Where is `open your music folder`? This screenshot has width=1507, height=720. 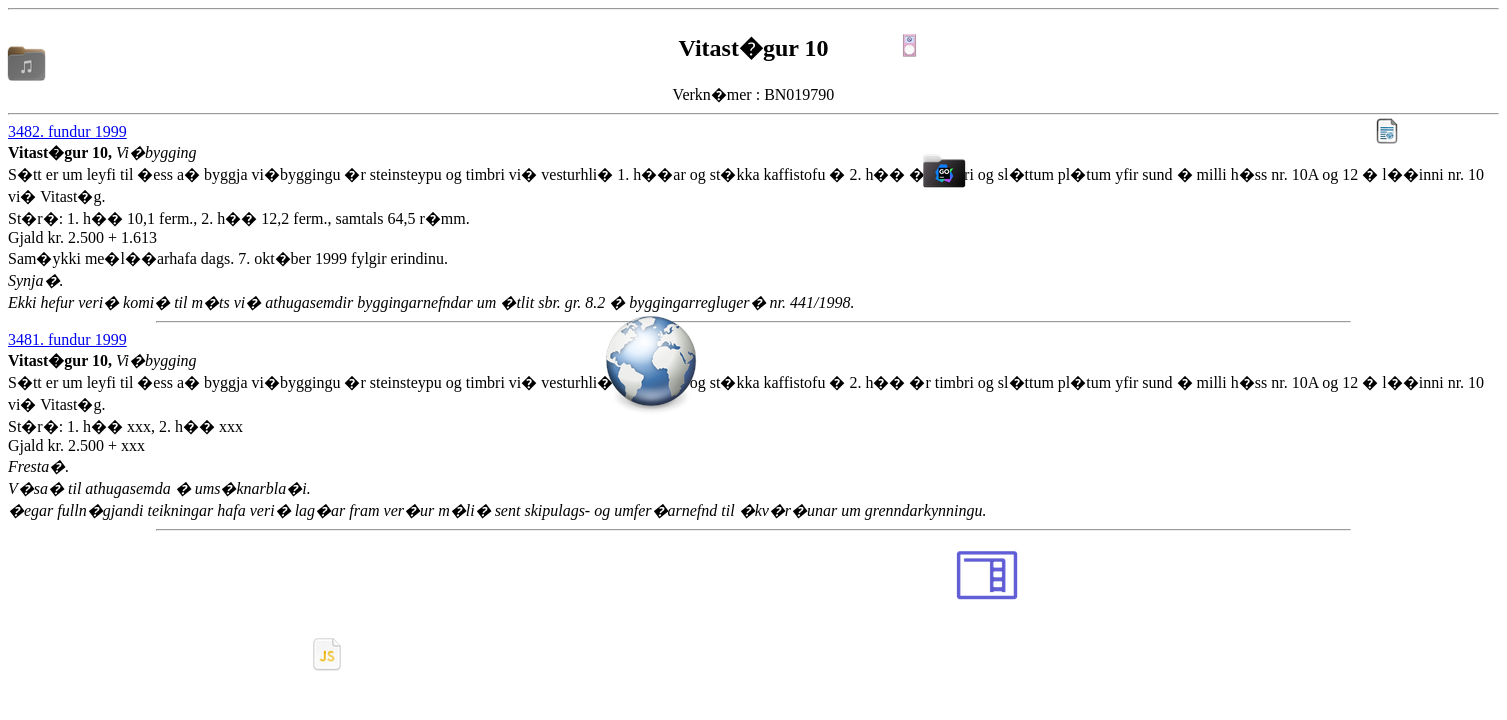 open your music folder is located at coordinates (26, 63).